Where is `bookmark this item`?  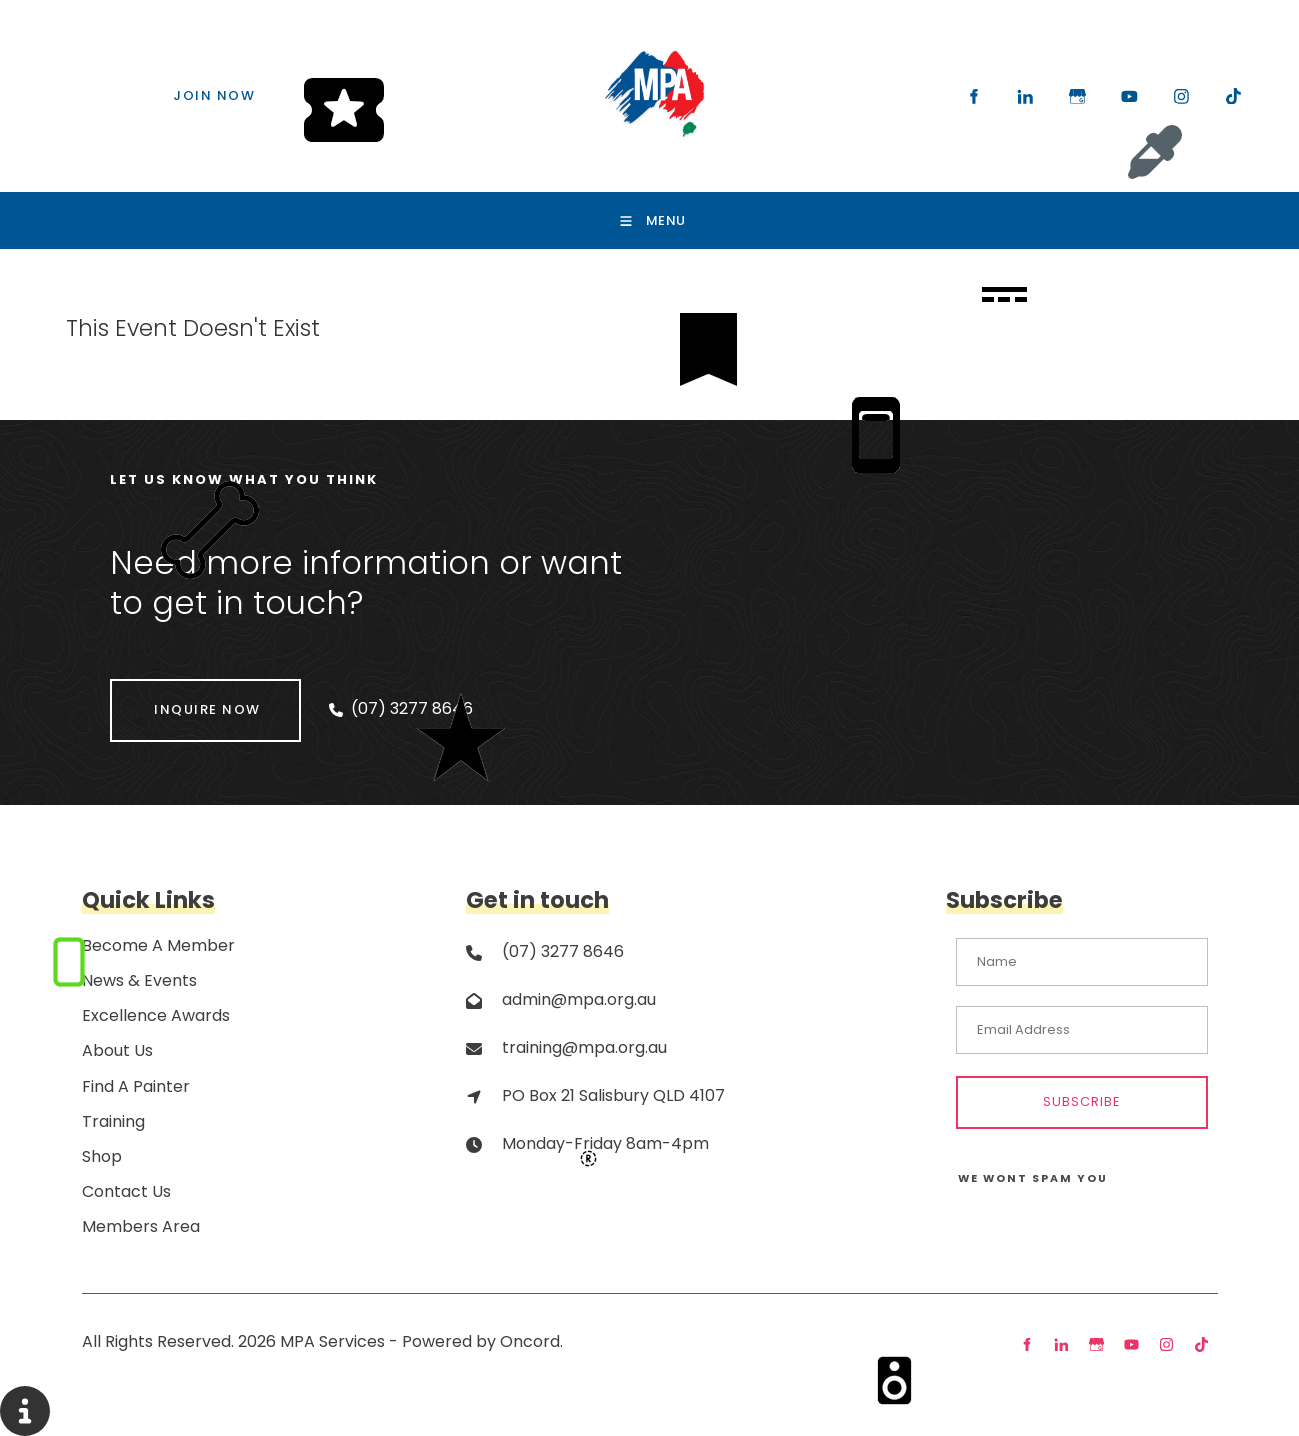
bookmark this item is located at coordinates (708, 349).